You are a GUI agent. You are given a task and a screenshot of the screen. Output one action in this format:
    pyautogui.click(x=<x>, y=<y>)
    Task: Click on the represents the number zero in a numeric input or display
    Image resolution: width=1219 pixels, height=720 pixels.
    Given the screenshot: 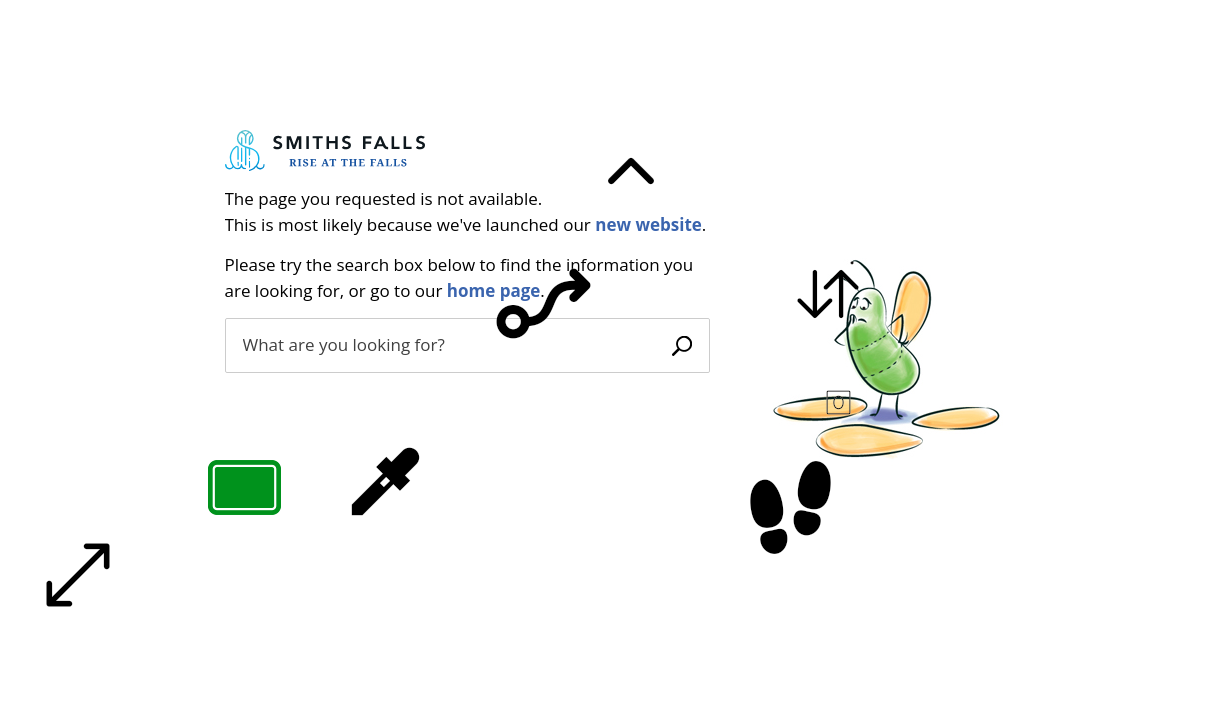 What is the action you would take?
    pyautogui.click(x=838, y=402)
    